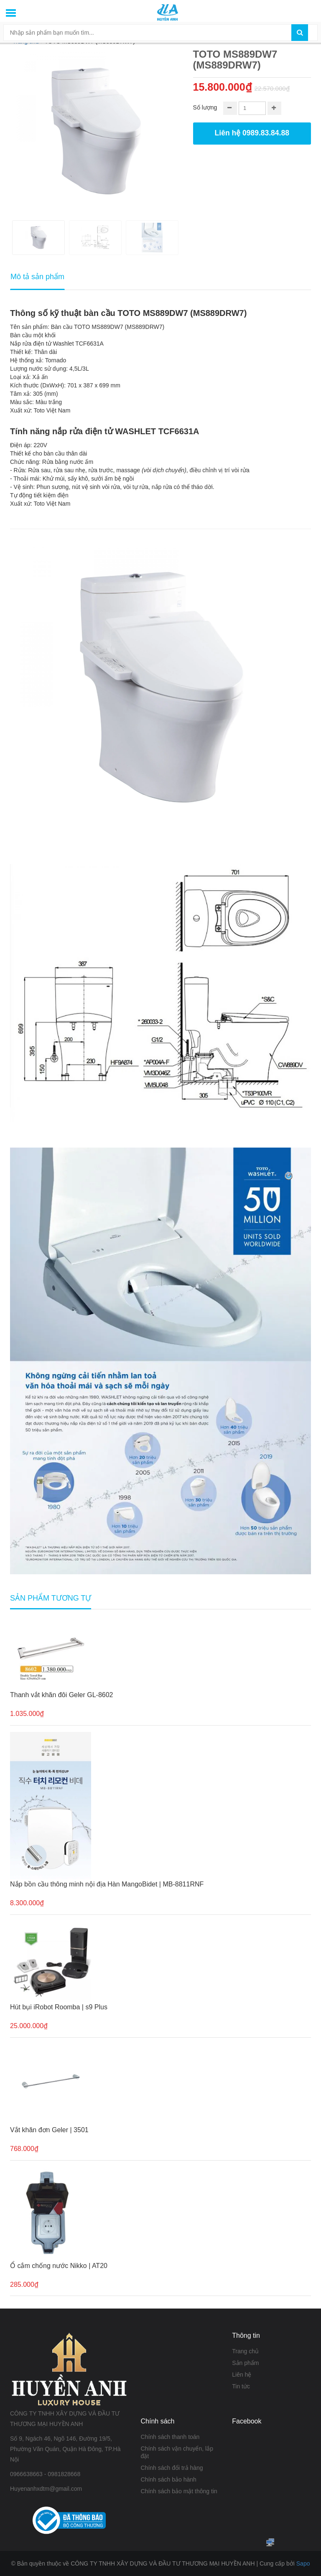  What do you see at coordinates (270, 2542) in the screenshot?
I see `indicates incoming network data transfer` at bounding box center [270, 2542].